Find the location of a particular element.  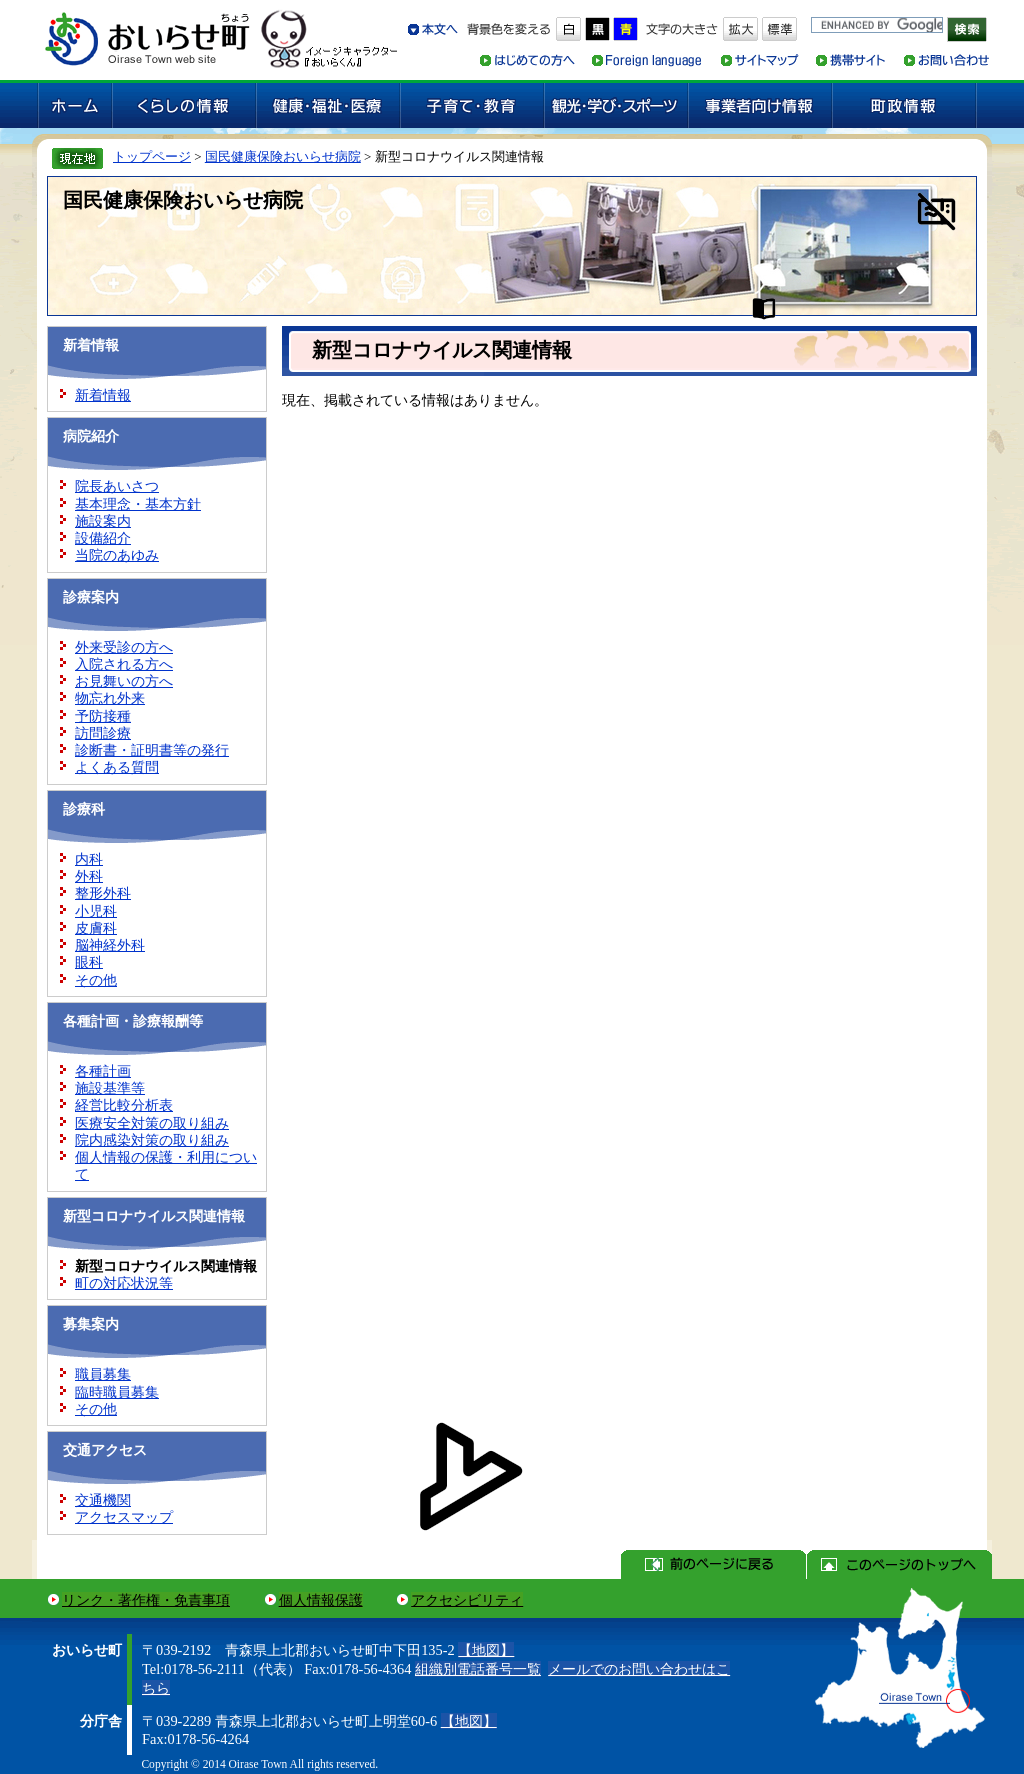

open yatse remote control app is located at coordinates (468, 1476).